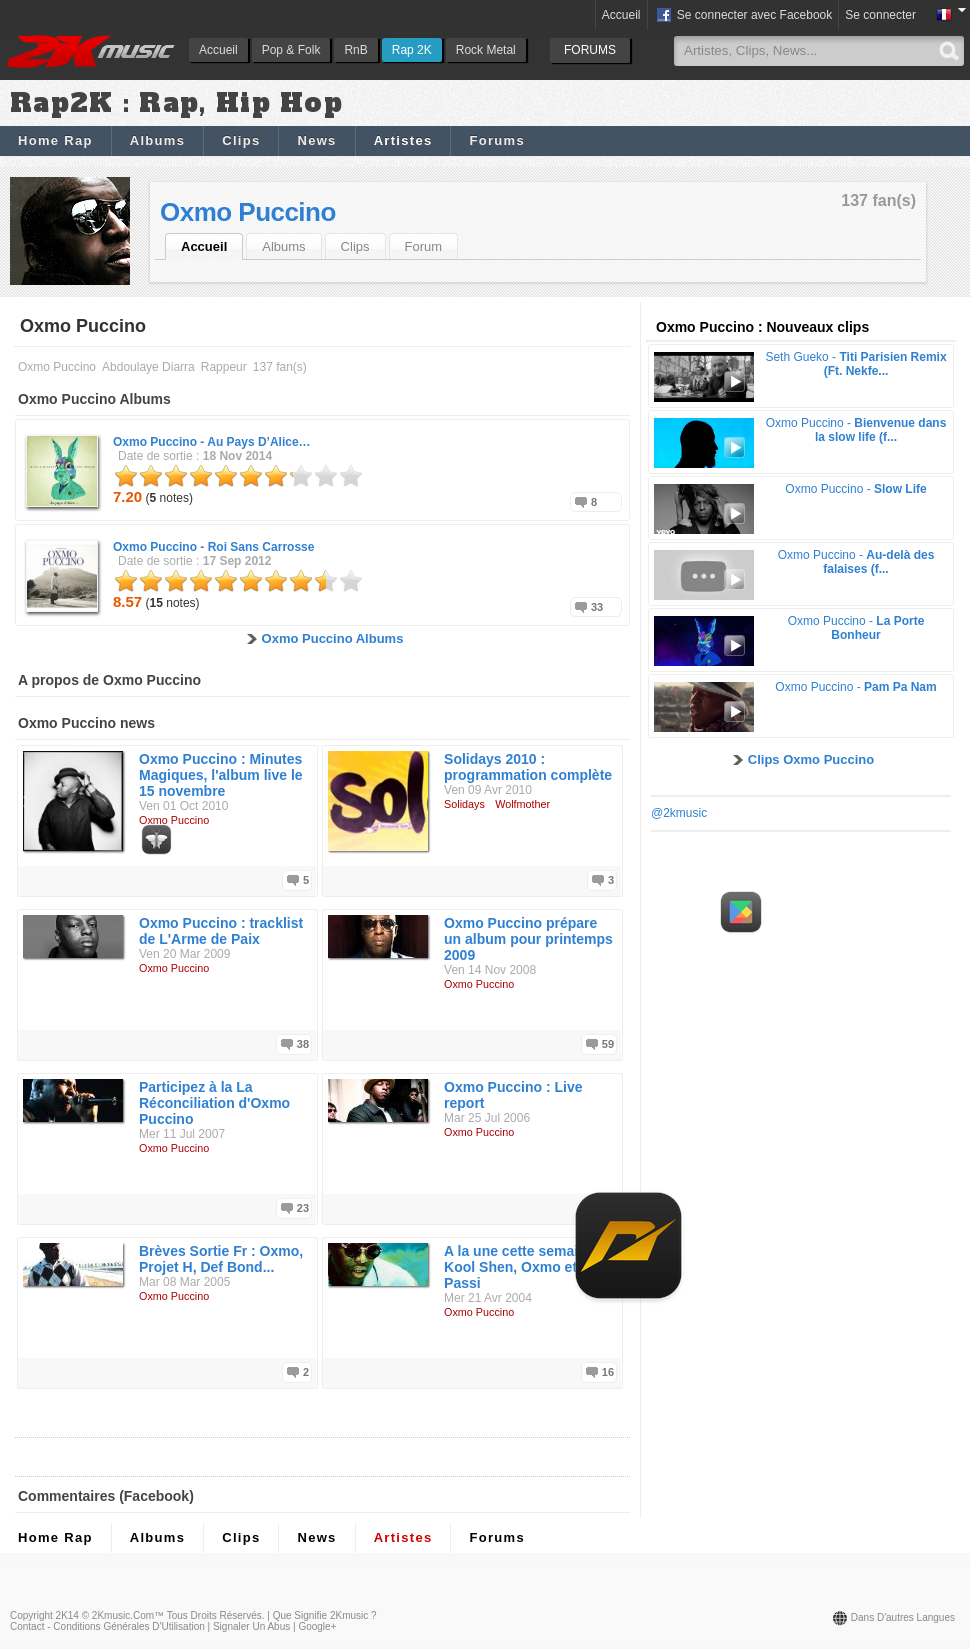 Image resolution: width=970 pixels, height=1649 pixels. What do you see at coordinates (628, 1245) in the screenshot?
I see `launch need for speed undercover game` at bounding box center [628, 1245].